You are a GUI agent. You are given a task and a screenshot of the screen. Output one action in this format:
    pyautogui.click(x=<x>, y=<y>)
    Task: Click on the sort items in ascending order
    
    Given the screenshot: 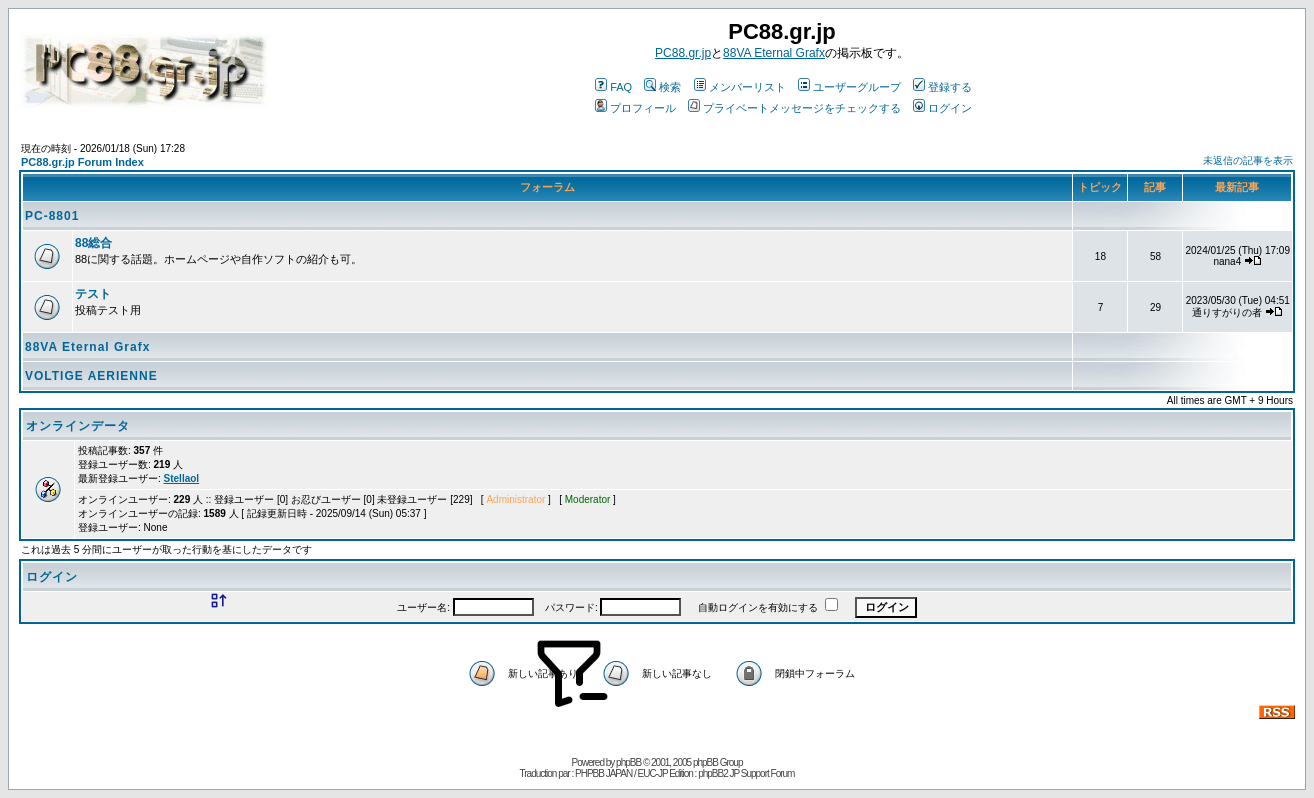 What is the action you would take?
    pyautogui.click(x=218, y=600)
    